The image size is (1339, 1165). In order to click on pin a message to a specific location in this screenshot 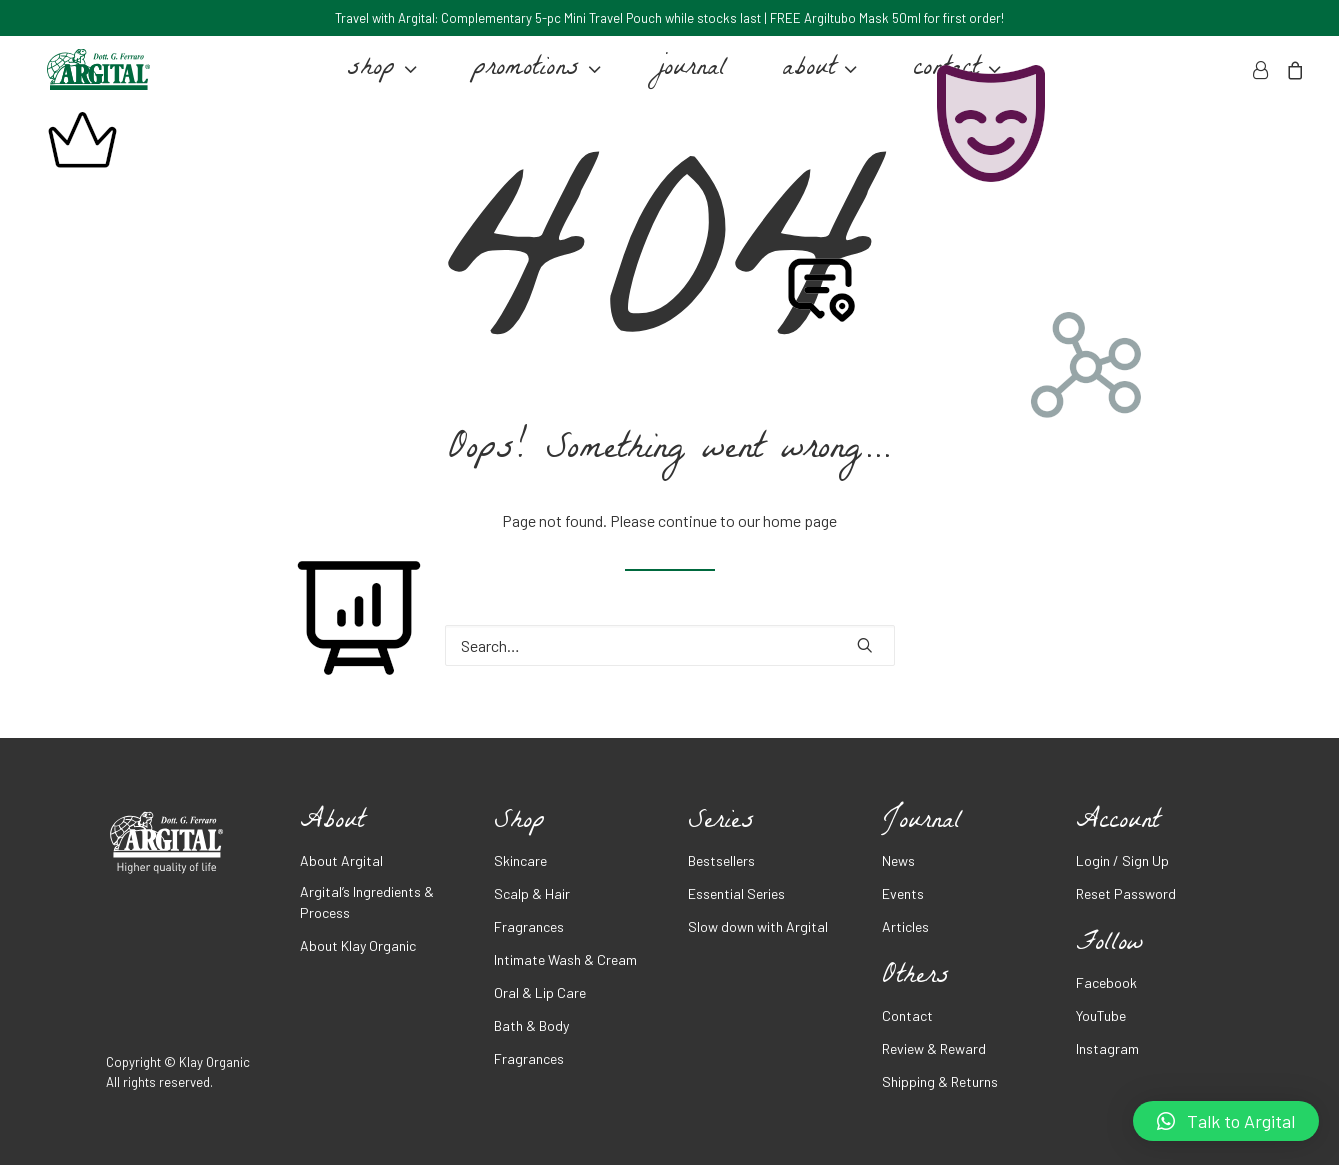, I will do `click(820, 287)`.